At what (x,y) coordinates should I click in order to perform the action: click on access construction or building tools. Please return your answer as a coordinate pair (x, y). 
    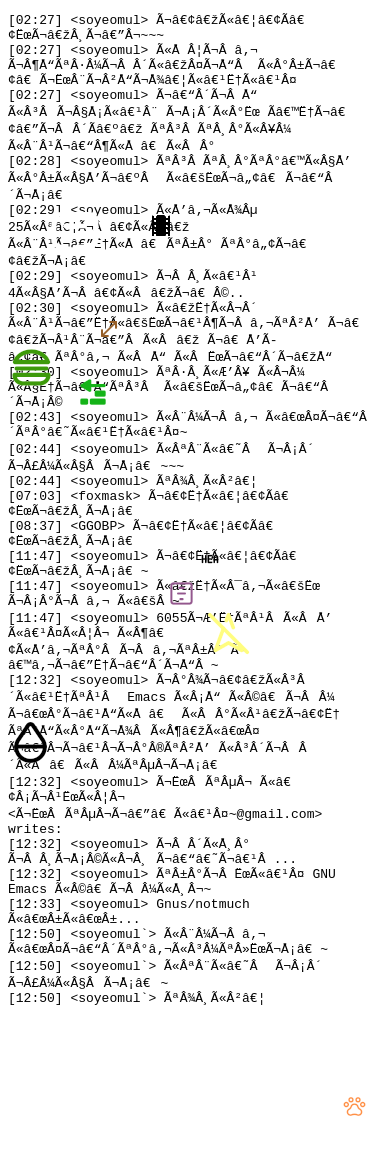
    Looking at the image, I should click on (93, 392).